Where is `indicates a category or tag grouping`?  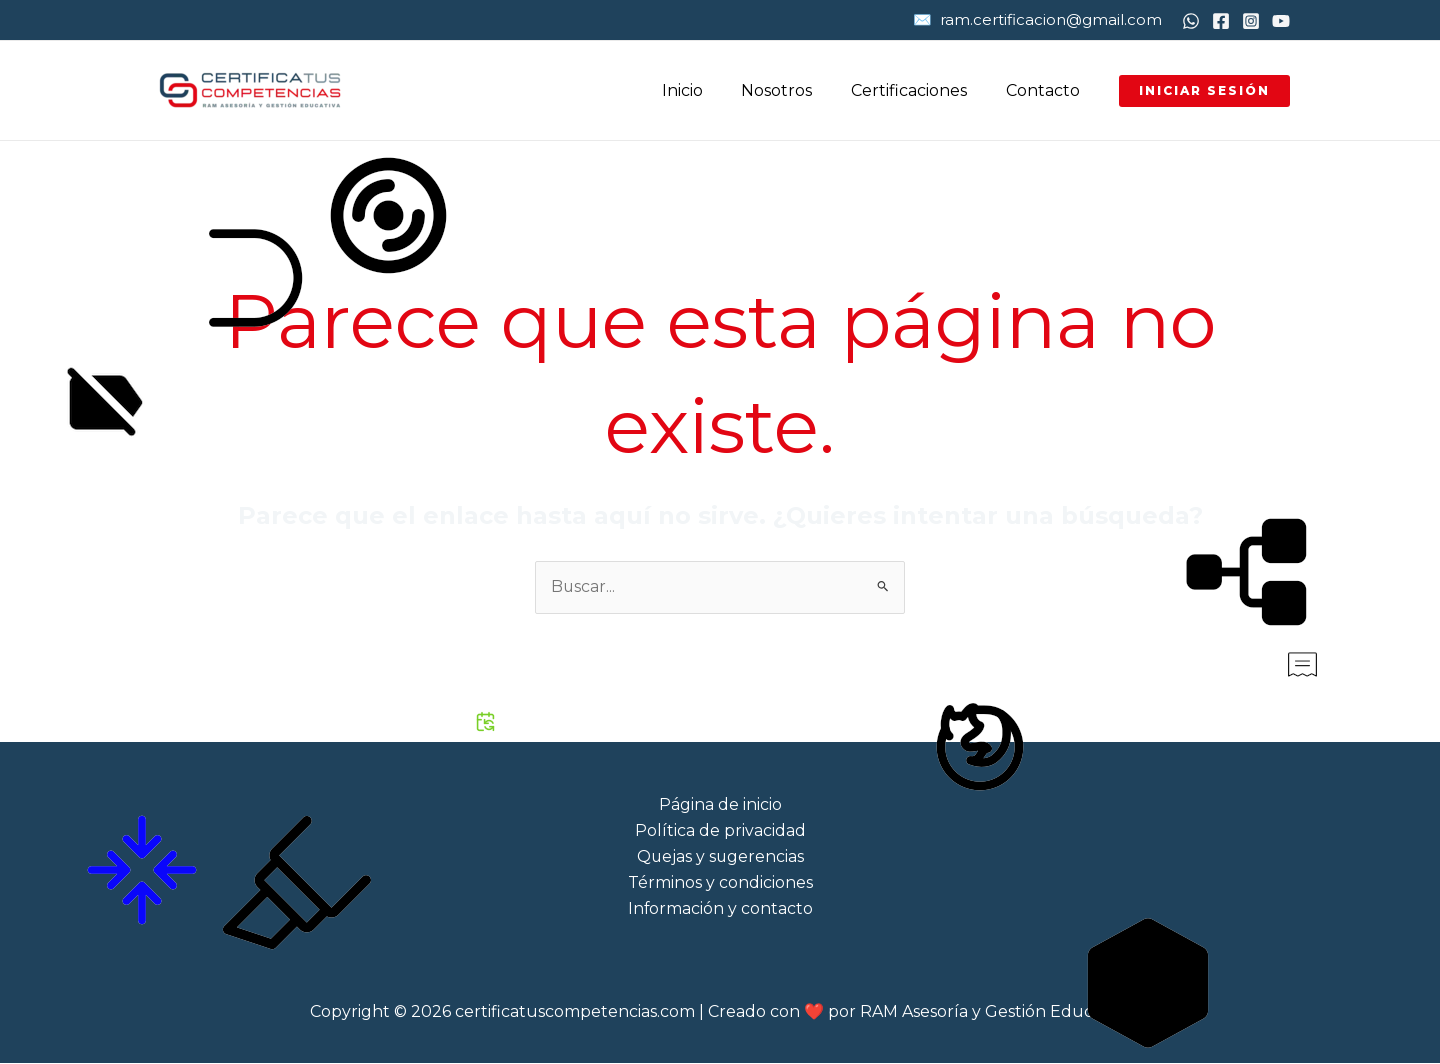
indicates a category or tag grouping is located at coordinates (1148, 983).